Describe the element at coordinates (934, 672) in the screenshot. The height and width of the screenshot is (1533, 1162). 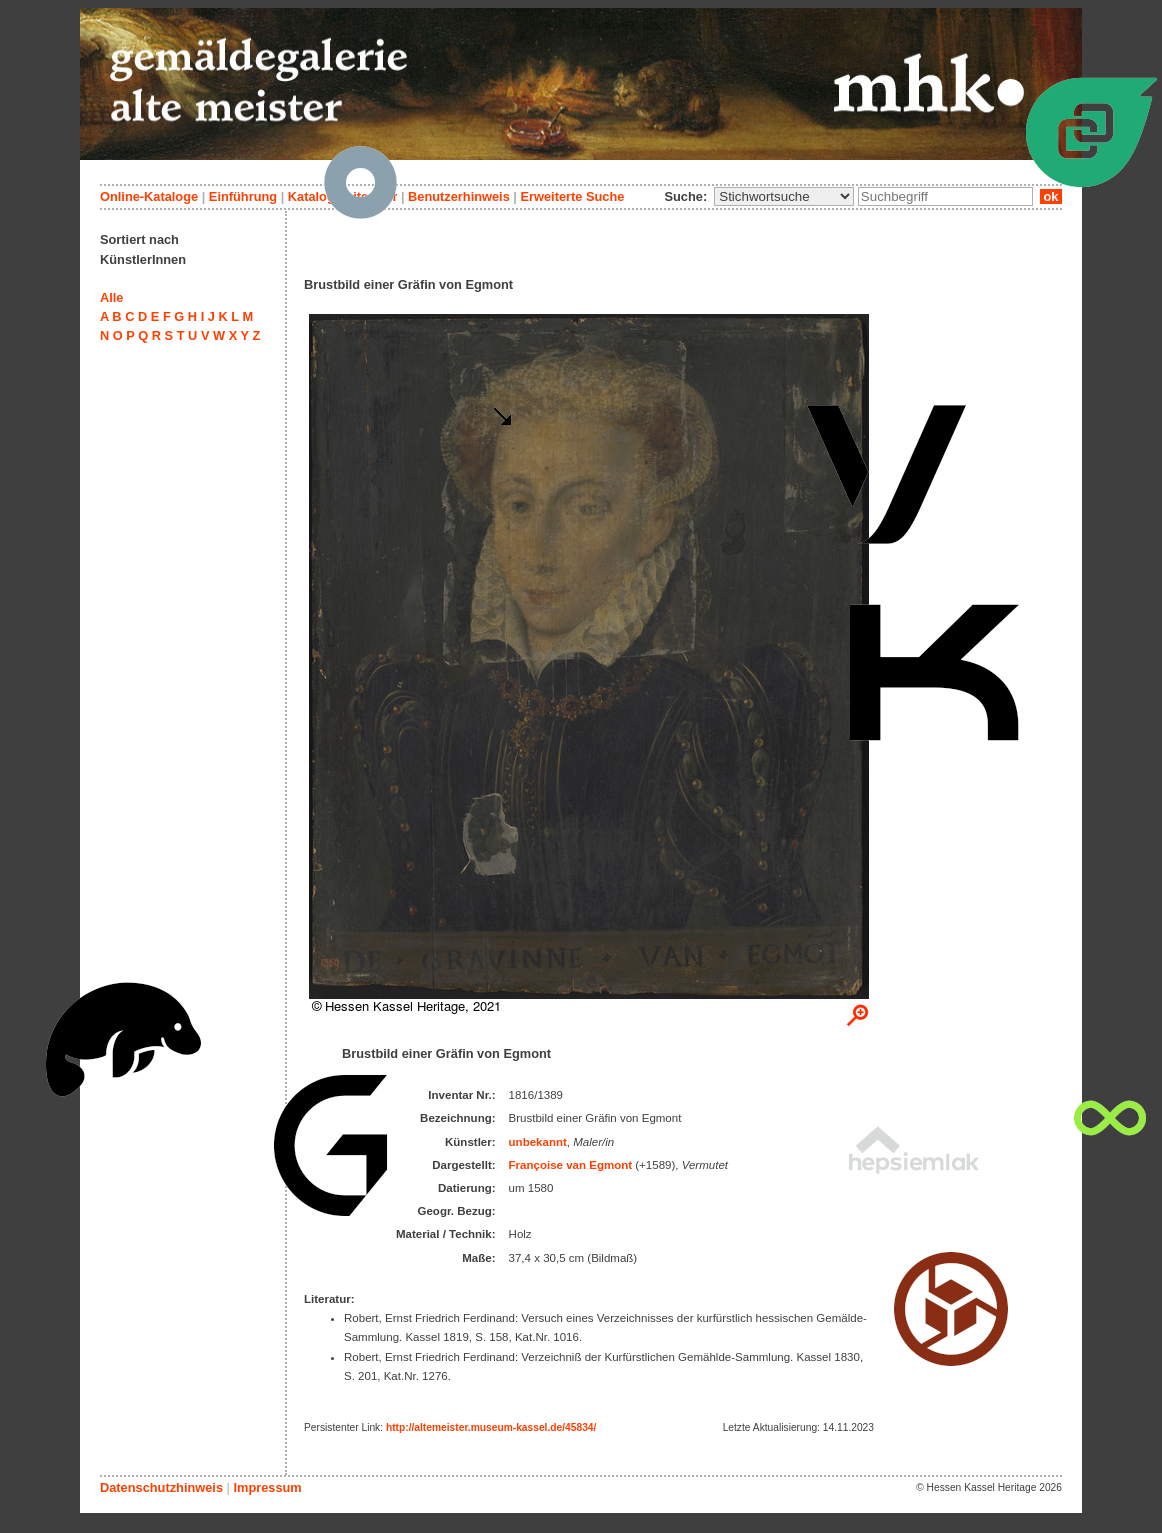
I see `keenetic brand logo` at that location.